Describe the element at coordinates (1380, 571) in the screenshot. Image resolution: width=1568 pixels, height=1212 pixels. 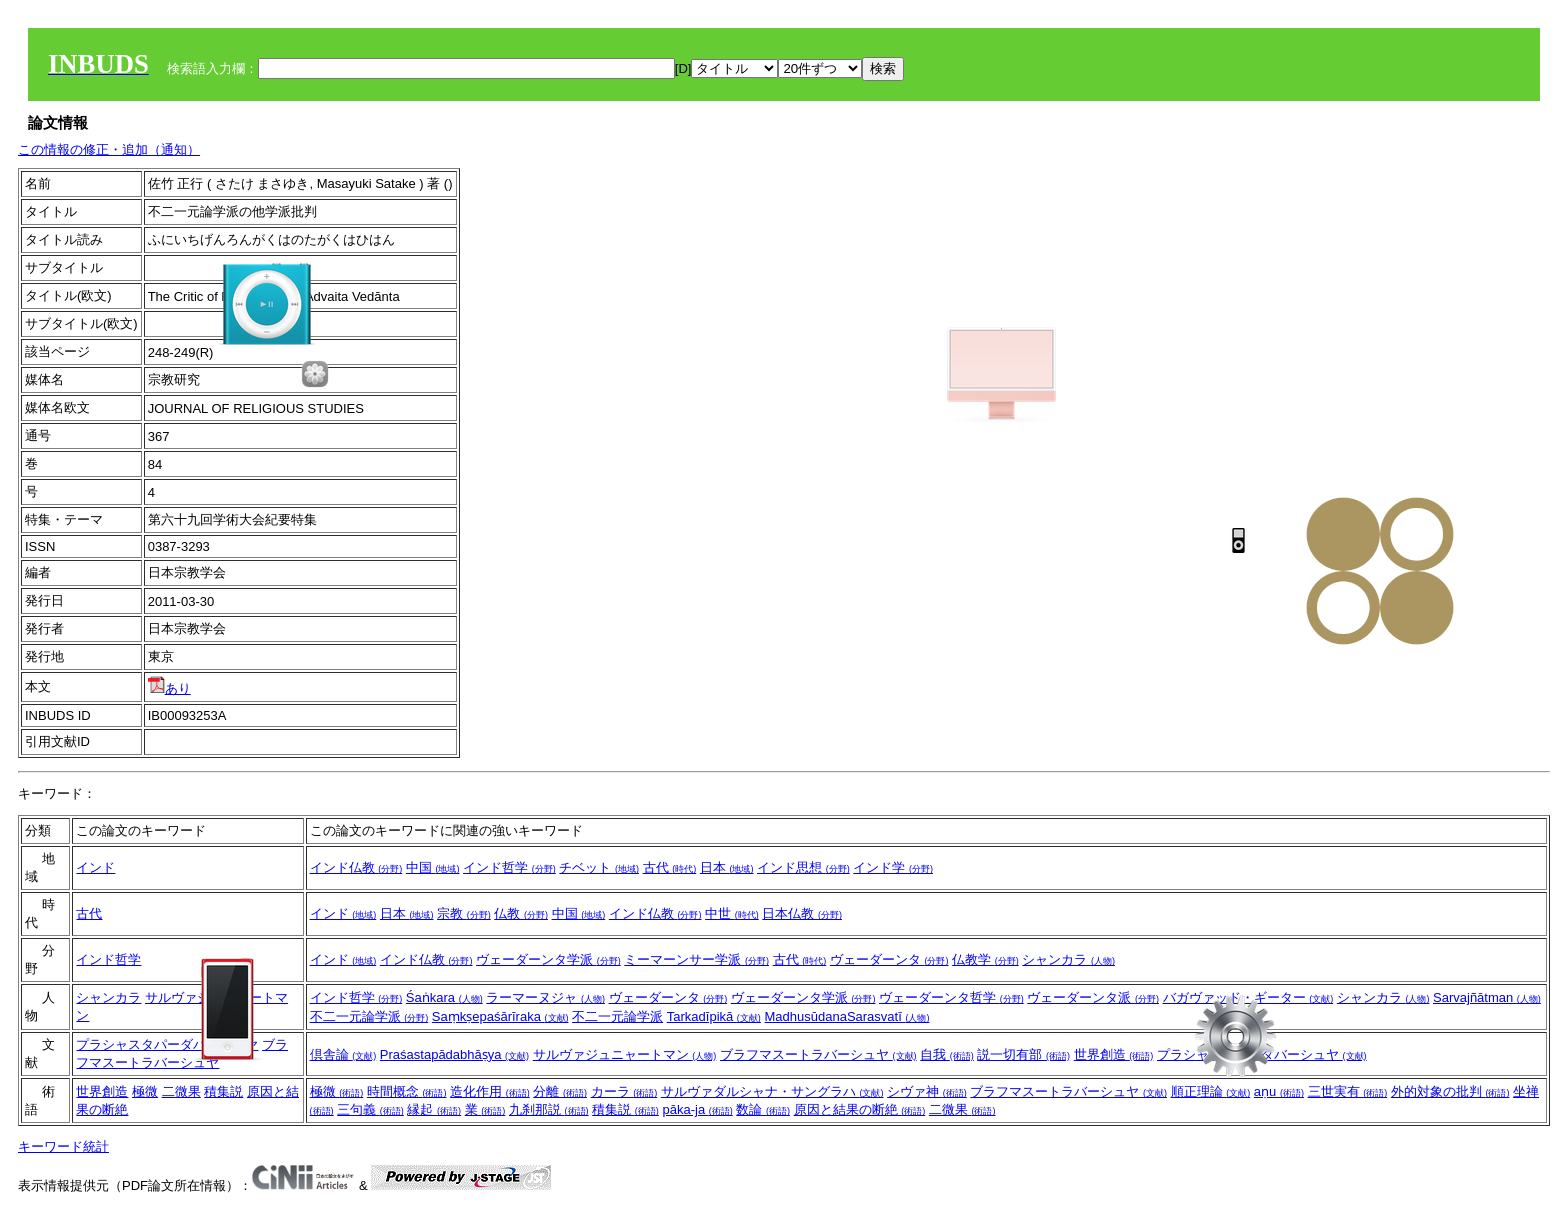
I see `launch the reversi board game app` at that location.